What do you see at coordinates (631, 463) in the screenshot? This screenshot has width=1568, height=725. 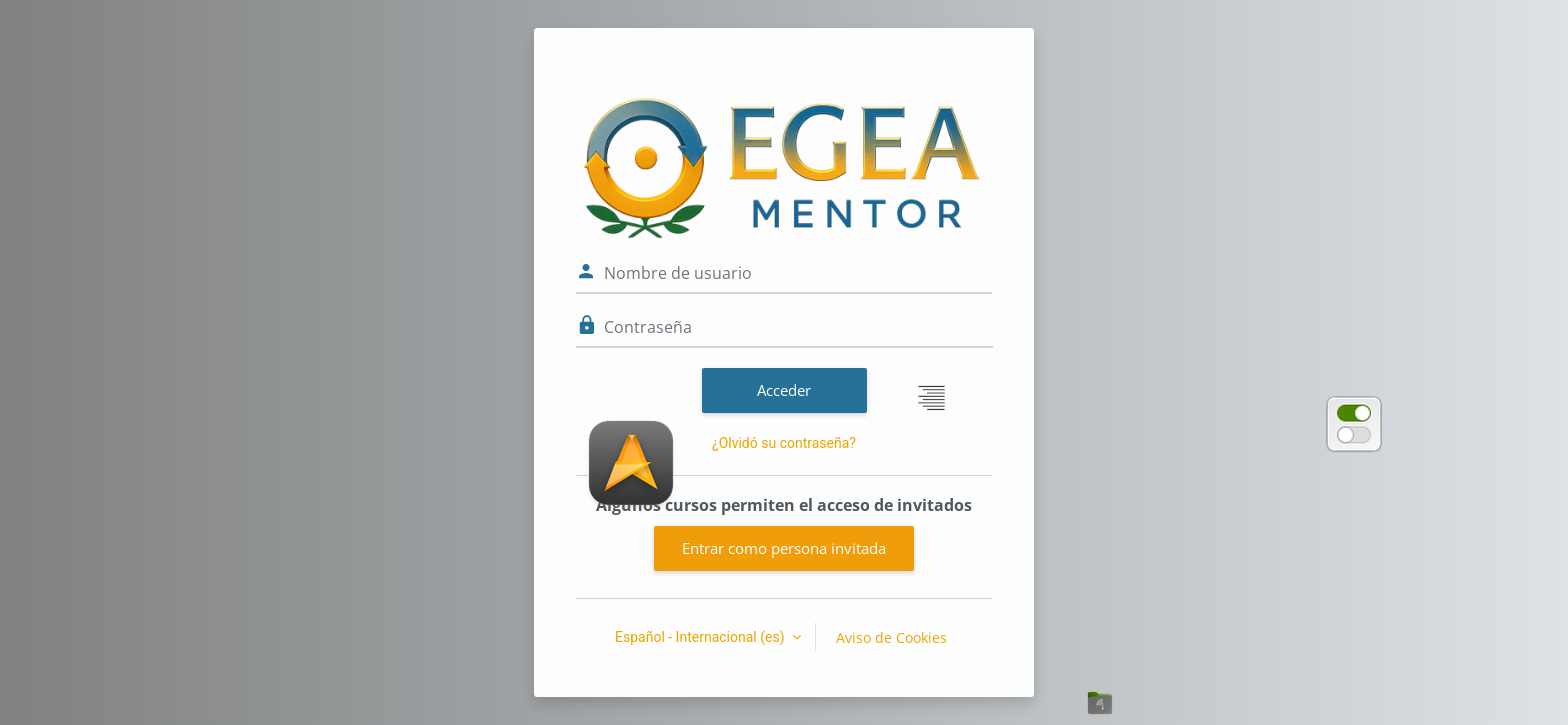 I see `open akira vector graphics editor` at bounding box center [631, 463].